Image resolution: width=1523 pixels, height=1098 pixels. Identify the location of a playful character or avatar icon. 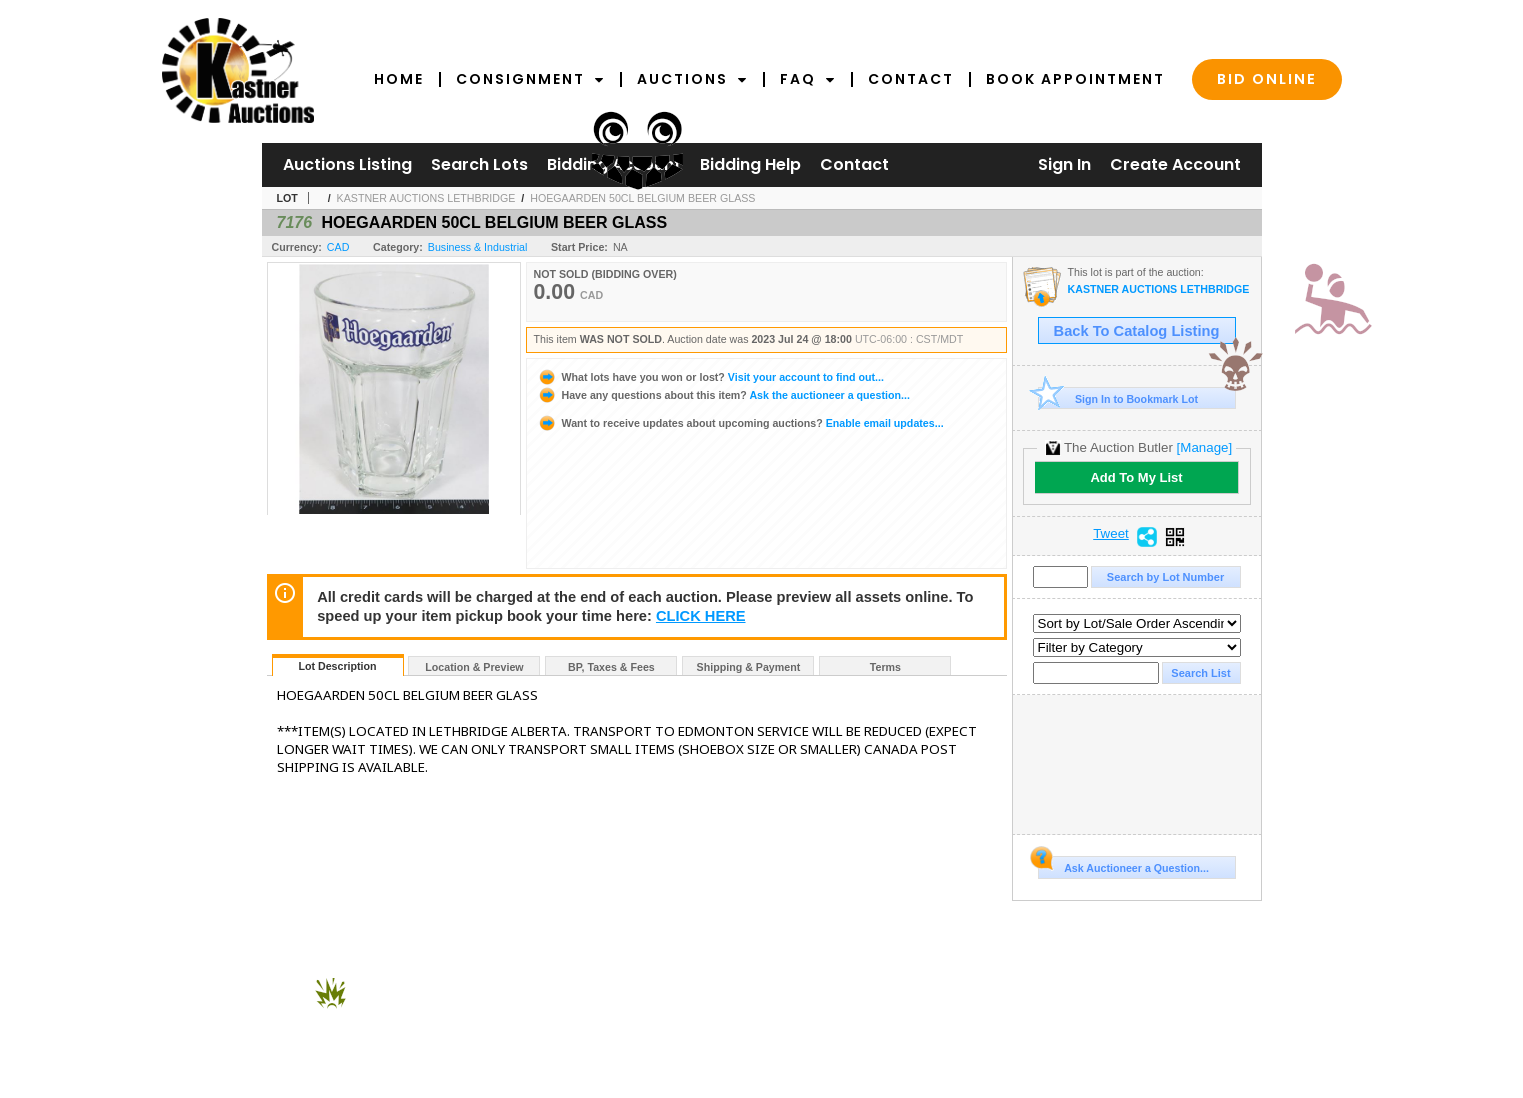
(637, 151).